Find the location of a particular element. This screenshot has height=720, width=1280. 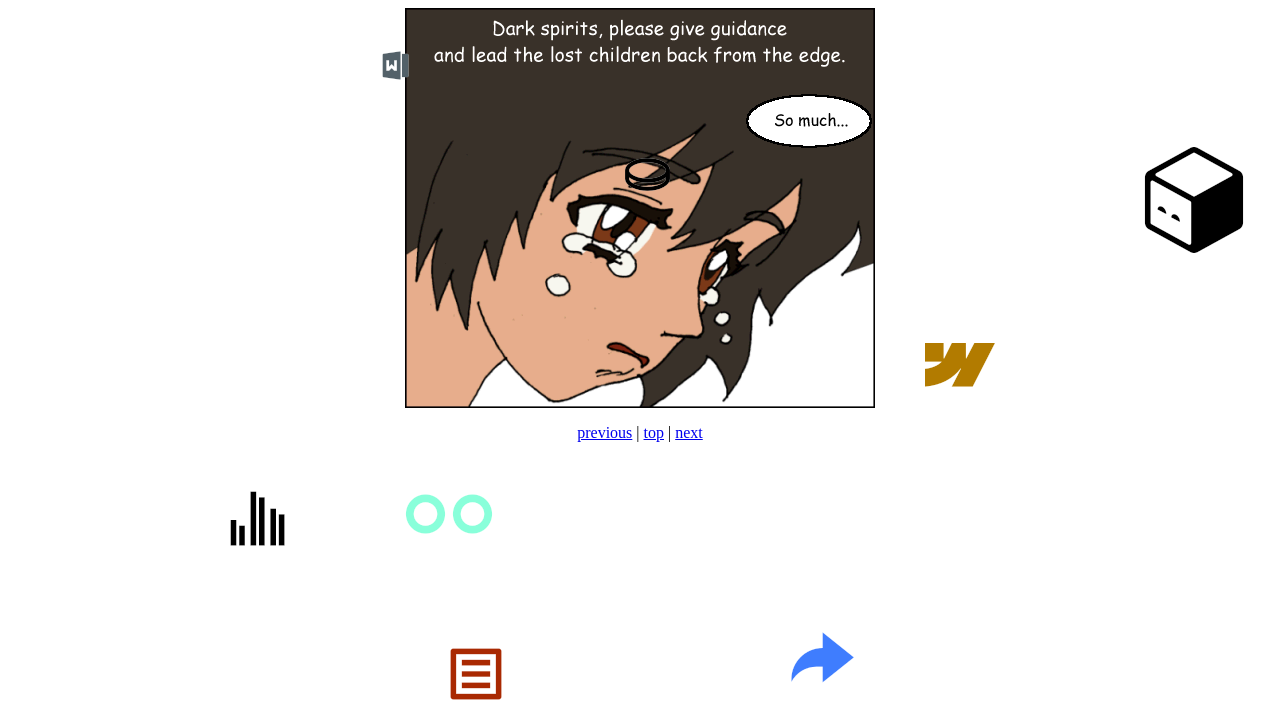

webflow logo is located at coordinates (960, 364).